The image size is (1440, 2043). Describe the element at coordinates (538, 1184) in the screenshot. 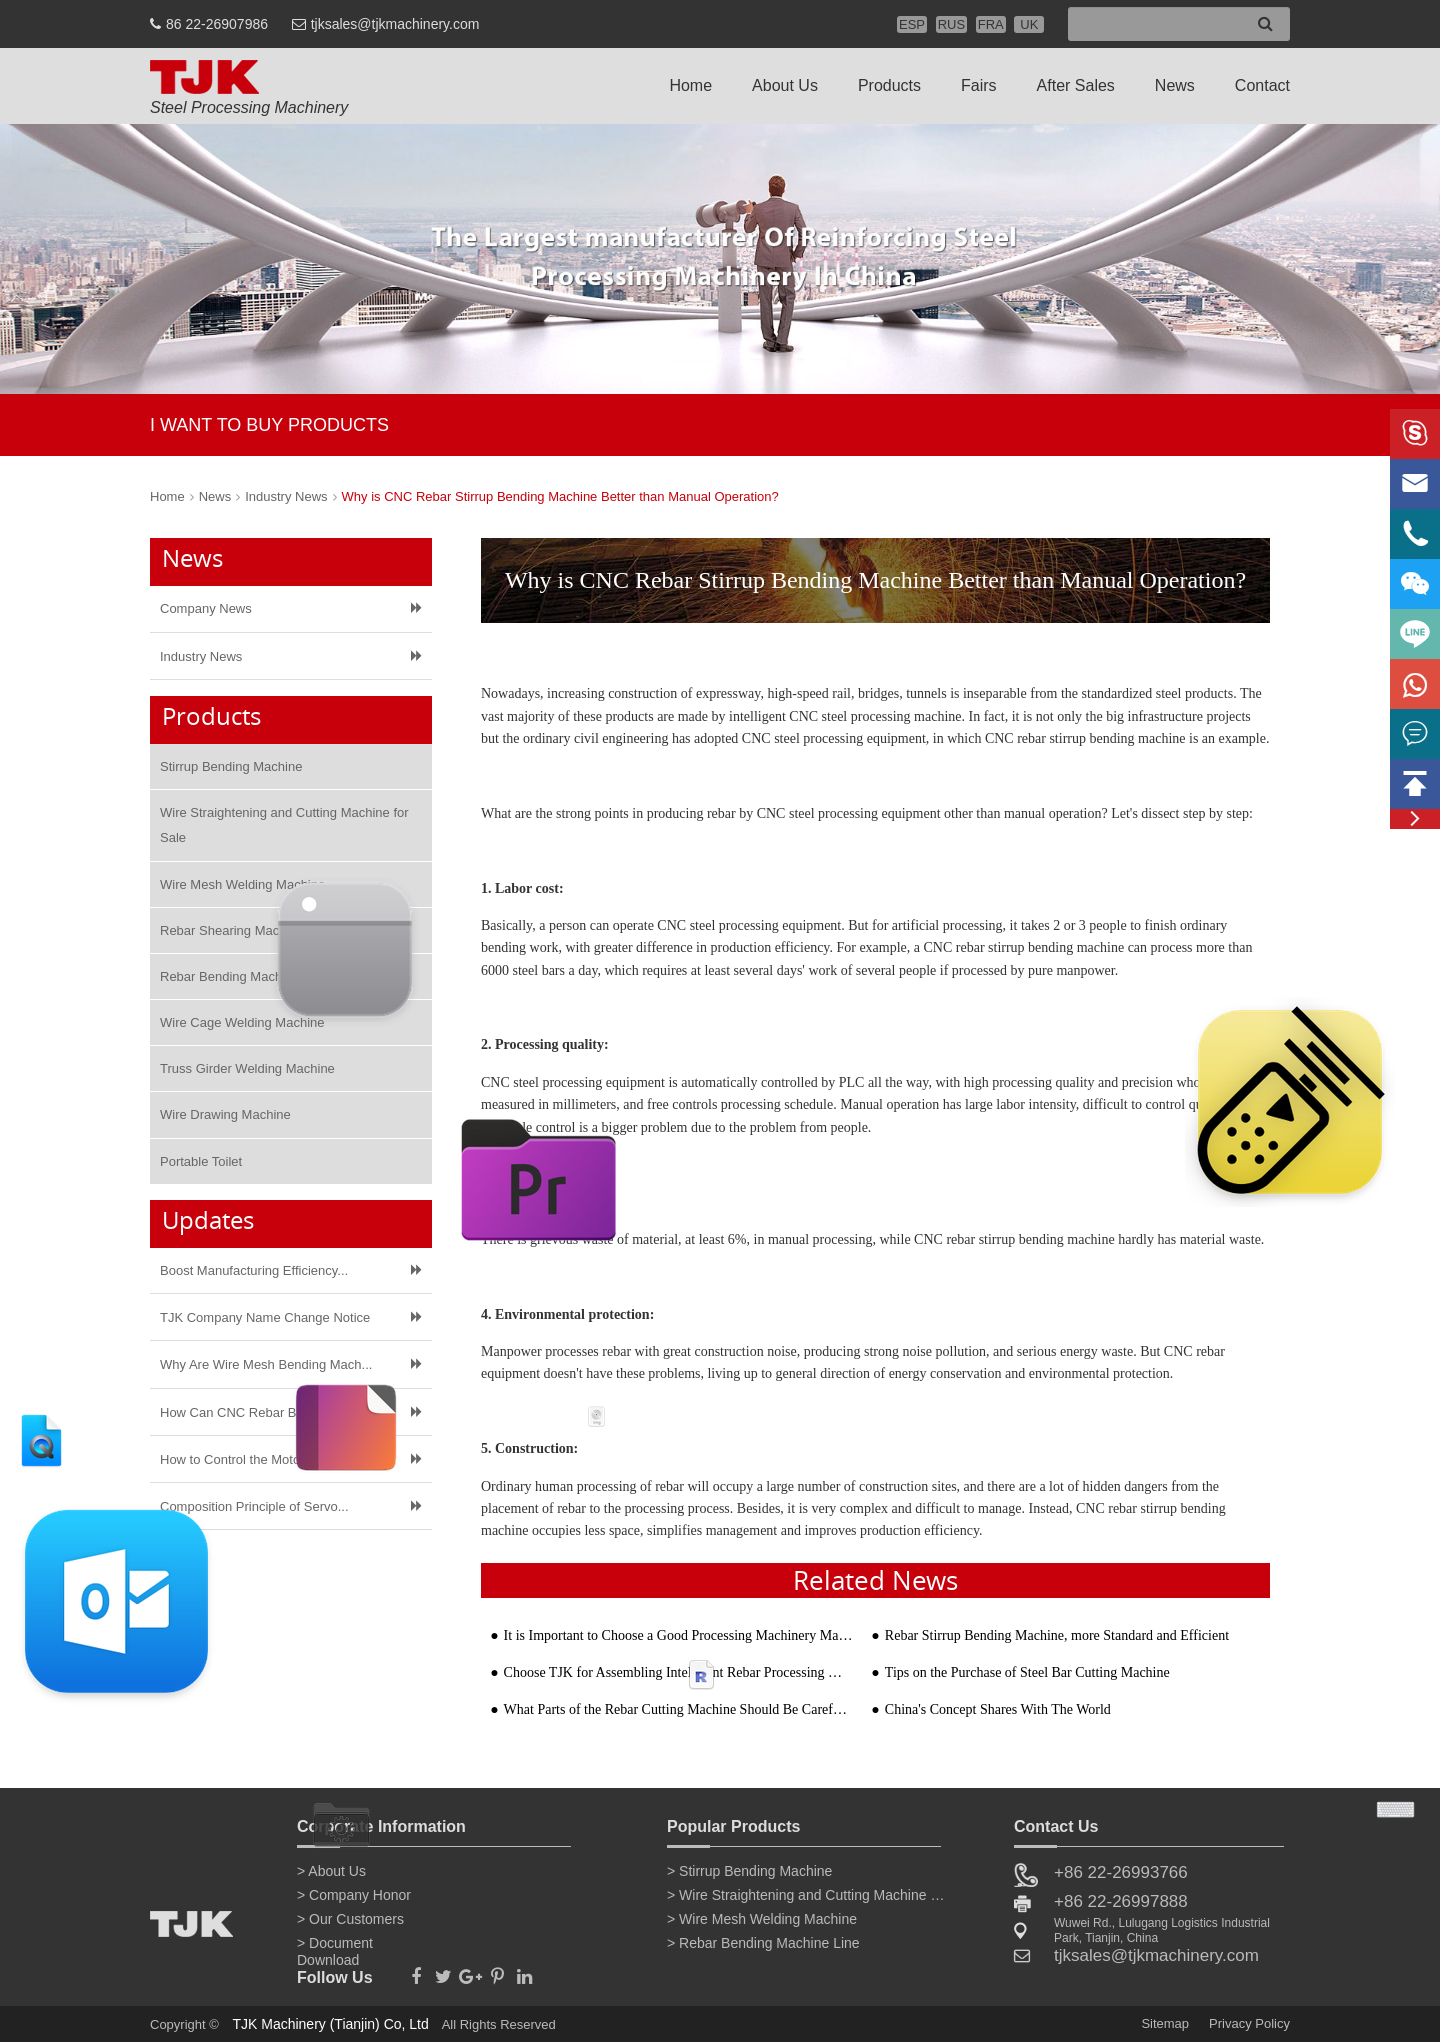

I see `open folder containing adobe premiere project files` at that location.